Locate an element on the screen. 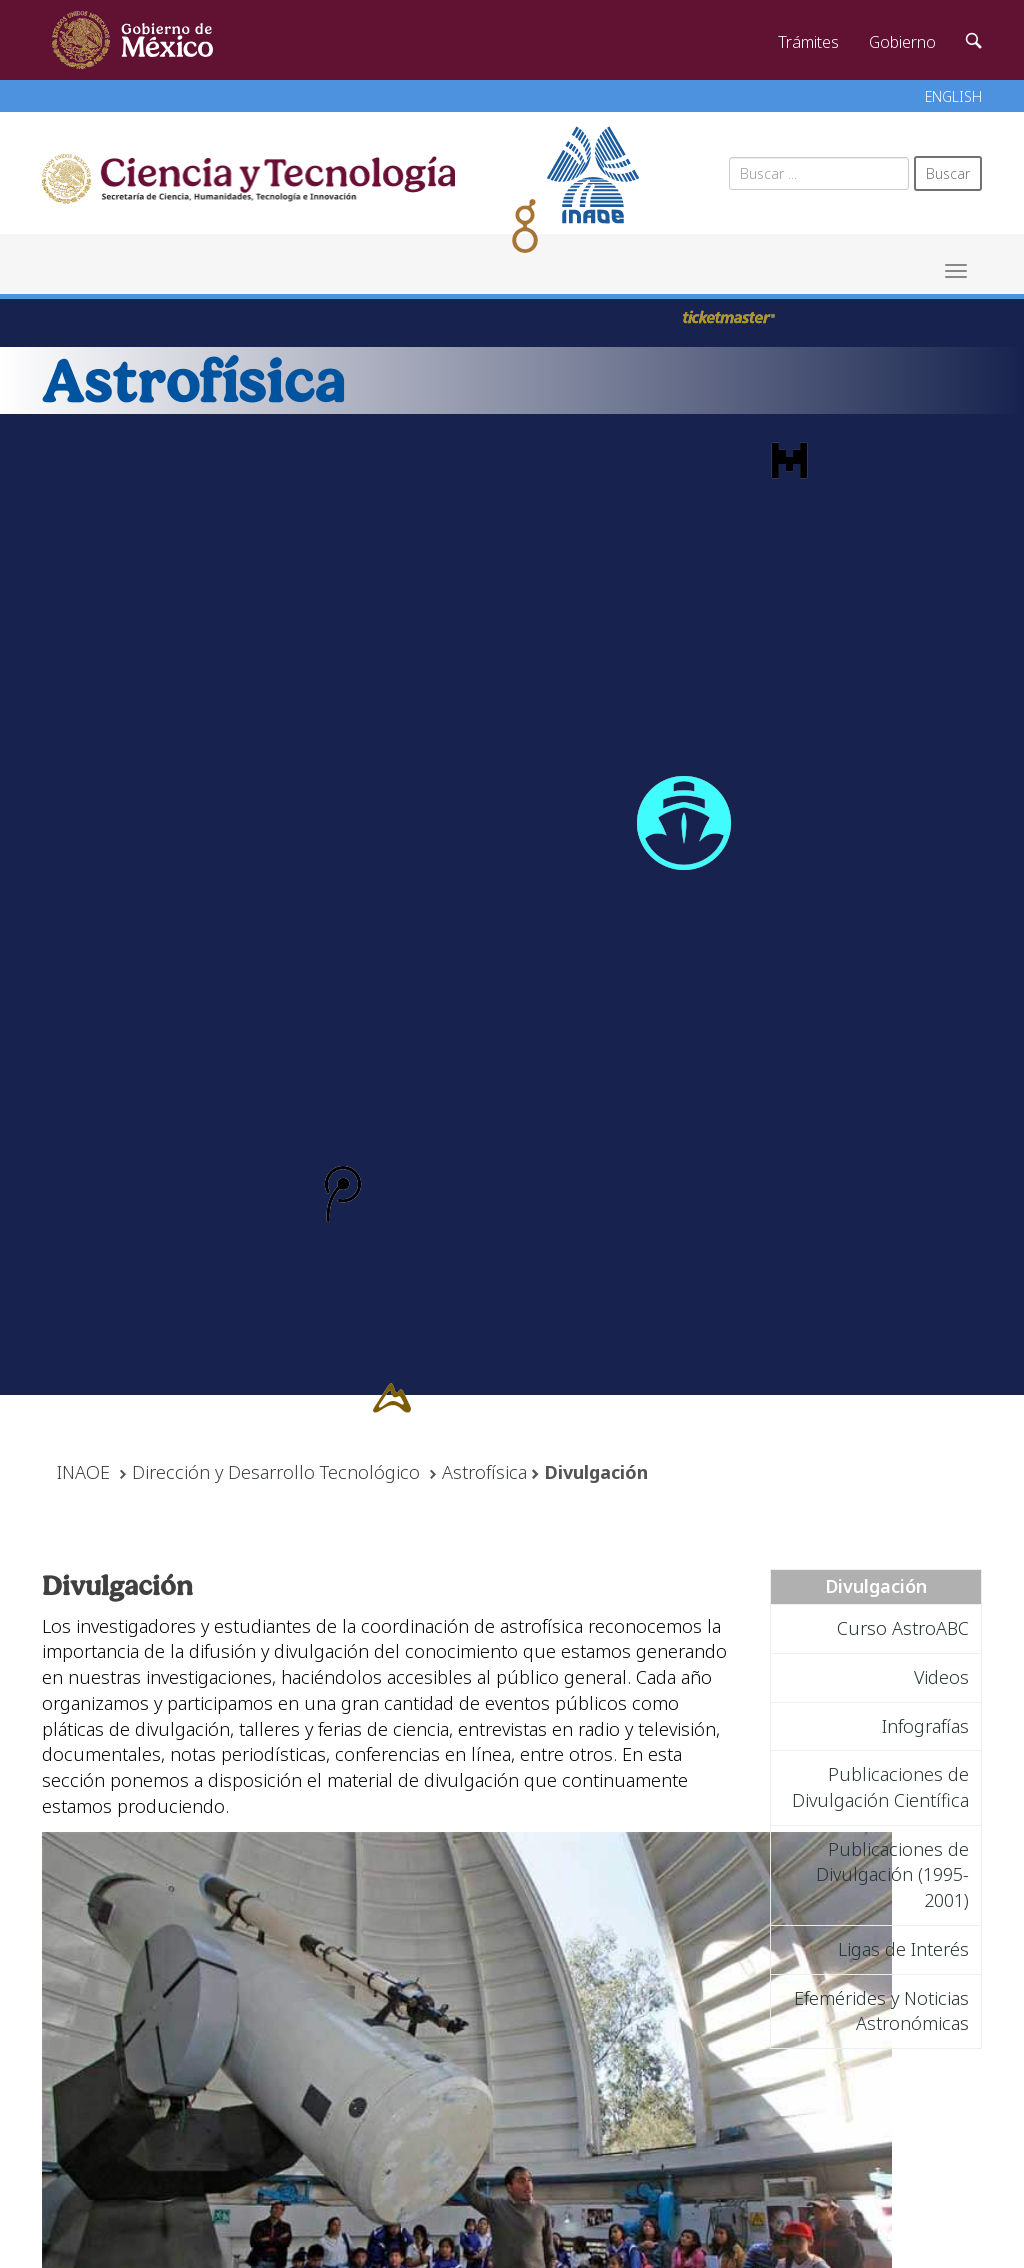 The height and width of the screenshot is (2268, 1024). open mixtral AI model settings is located at coordinates (789, 460).